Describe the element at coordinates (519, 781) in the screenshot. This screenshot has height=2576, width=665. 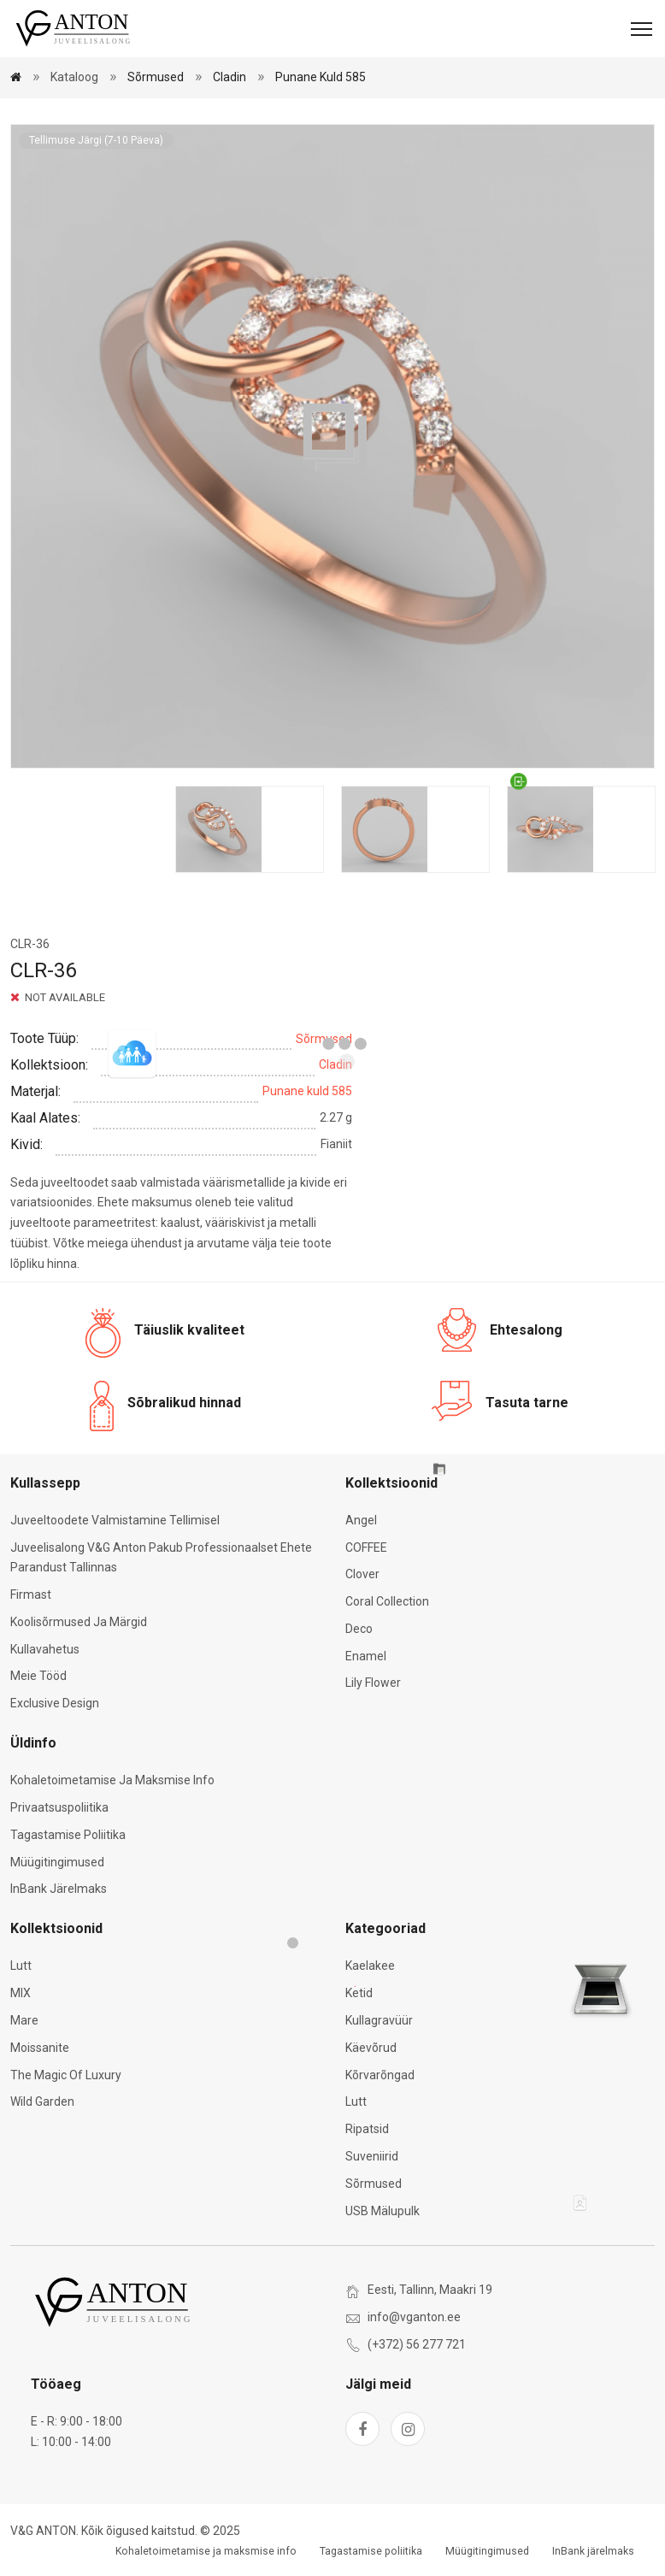
I see `log out of your current session` at that location.